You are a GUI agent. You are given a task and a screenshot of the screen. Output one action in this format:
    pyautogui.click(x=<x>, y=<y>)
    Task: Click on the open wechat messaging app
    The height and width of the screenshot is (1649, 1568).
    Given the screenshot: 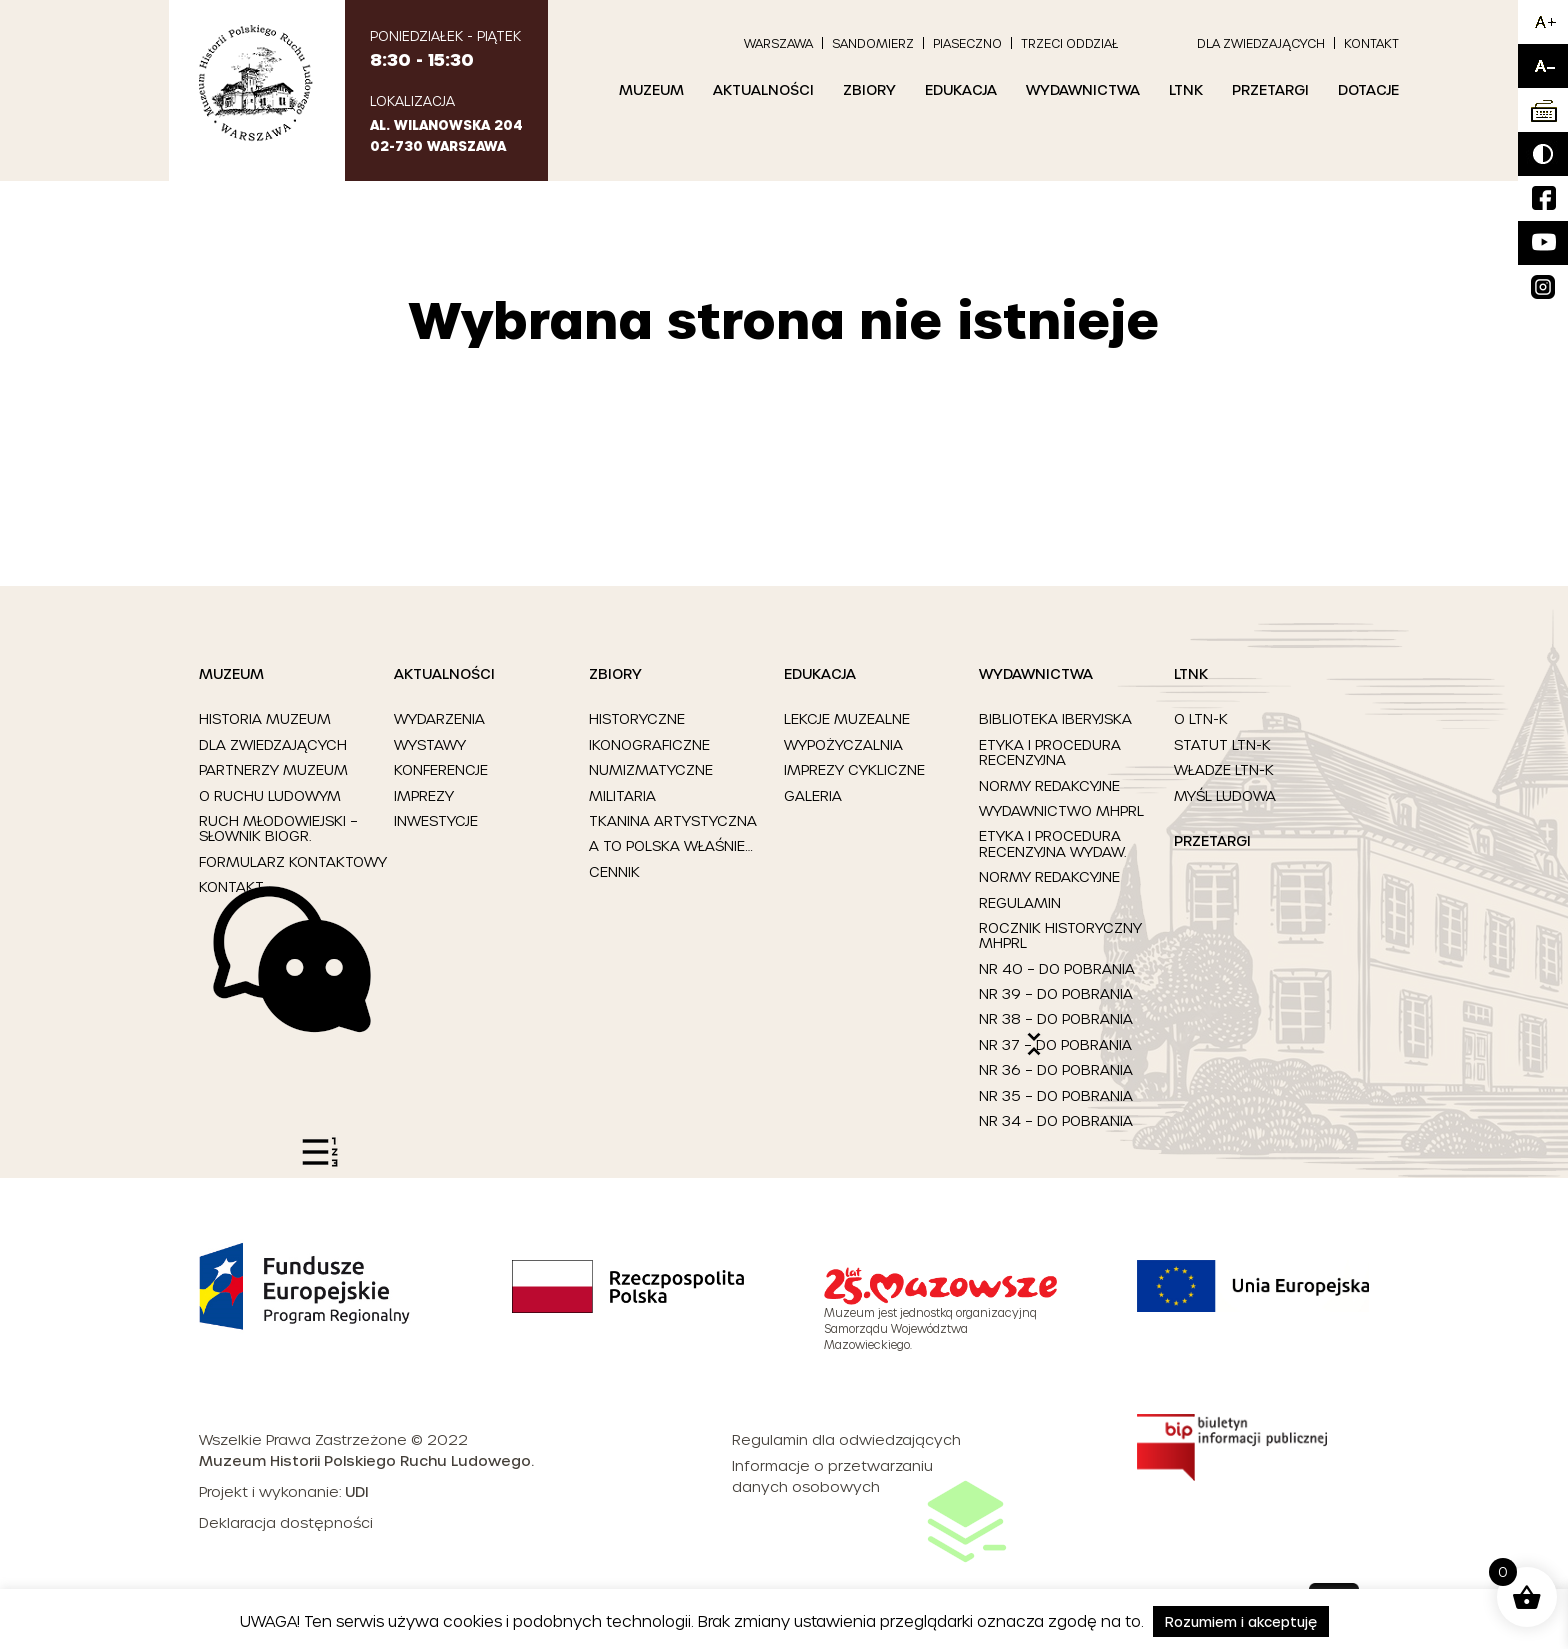 What is the action you would take?
    pyautogui.click(x=292, y=959)
    